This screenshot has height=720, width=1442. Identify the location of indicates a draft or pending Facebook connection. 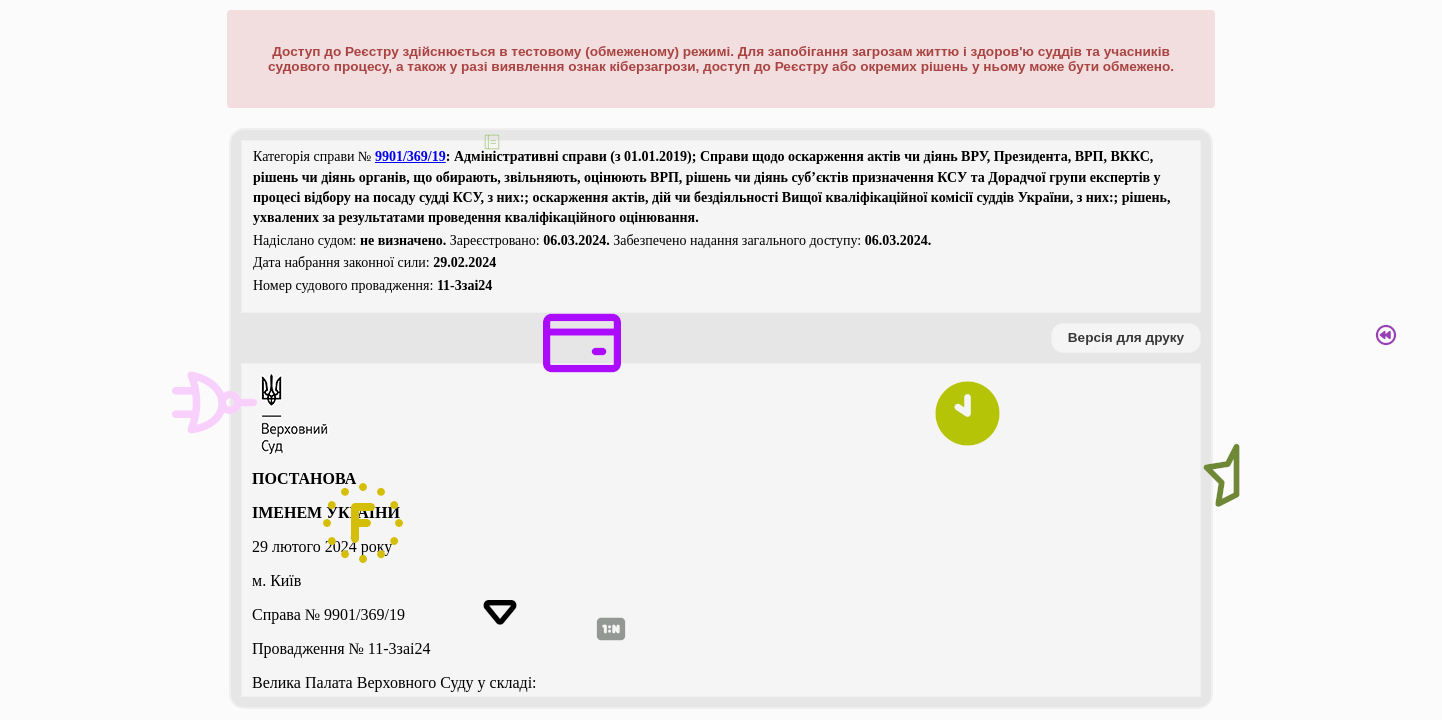
(363, 523).